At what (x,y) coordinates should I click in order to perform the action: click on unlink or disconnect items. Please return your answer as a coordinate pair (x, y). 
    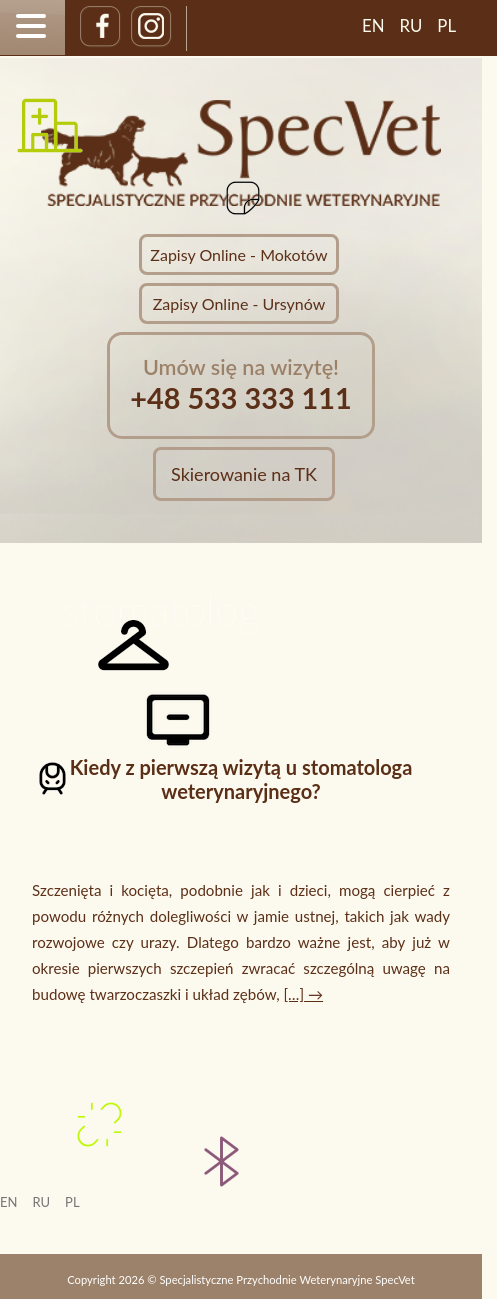
    Looking at the image, I should click on (99, 1124).